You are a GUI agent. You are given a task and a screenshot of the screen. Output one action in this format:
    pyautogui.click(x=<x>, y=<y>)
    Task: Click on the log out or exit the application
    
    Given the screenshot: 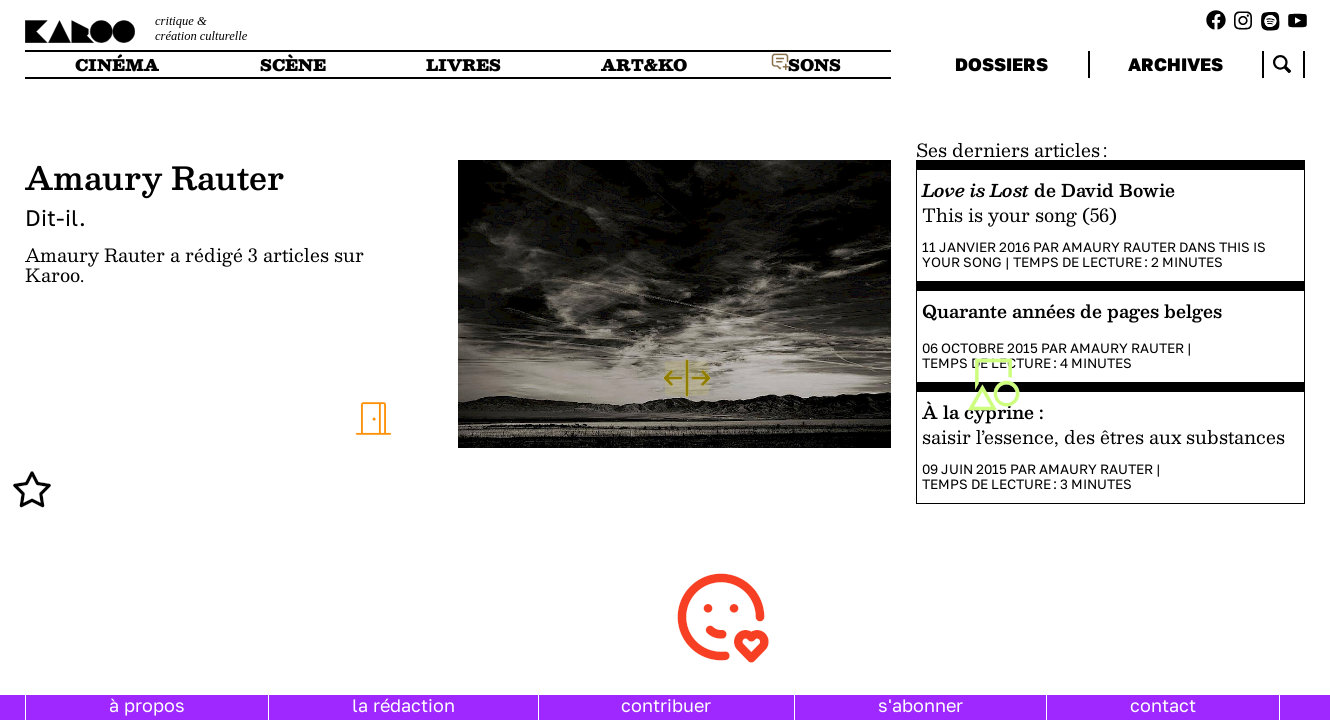 What is the action you would take?
    pyautogui.click(x=373, y=418)
    